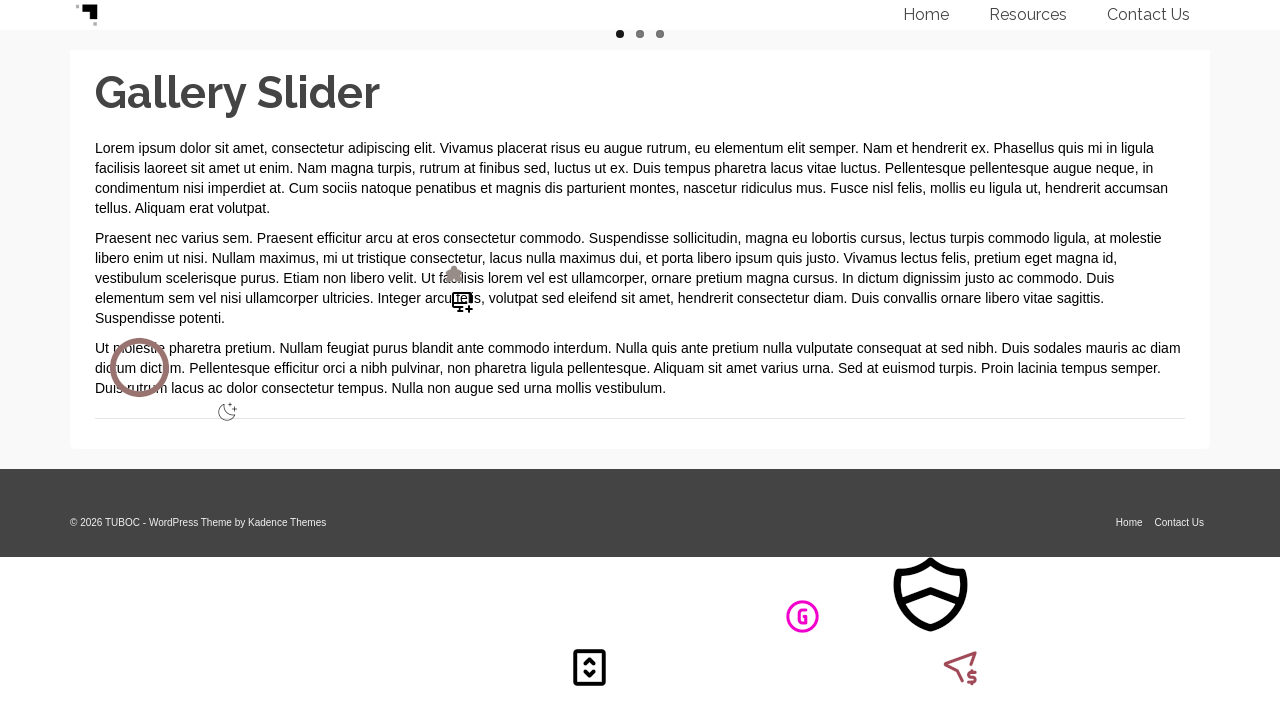  I want to click on access security or protection settings, so click(930, 594).